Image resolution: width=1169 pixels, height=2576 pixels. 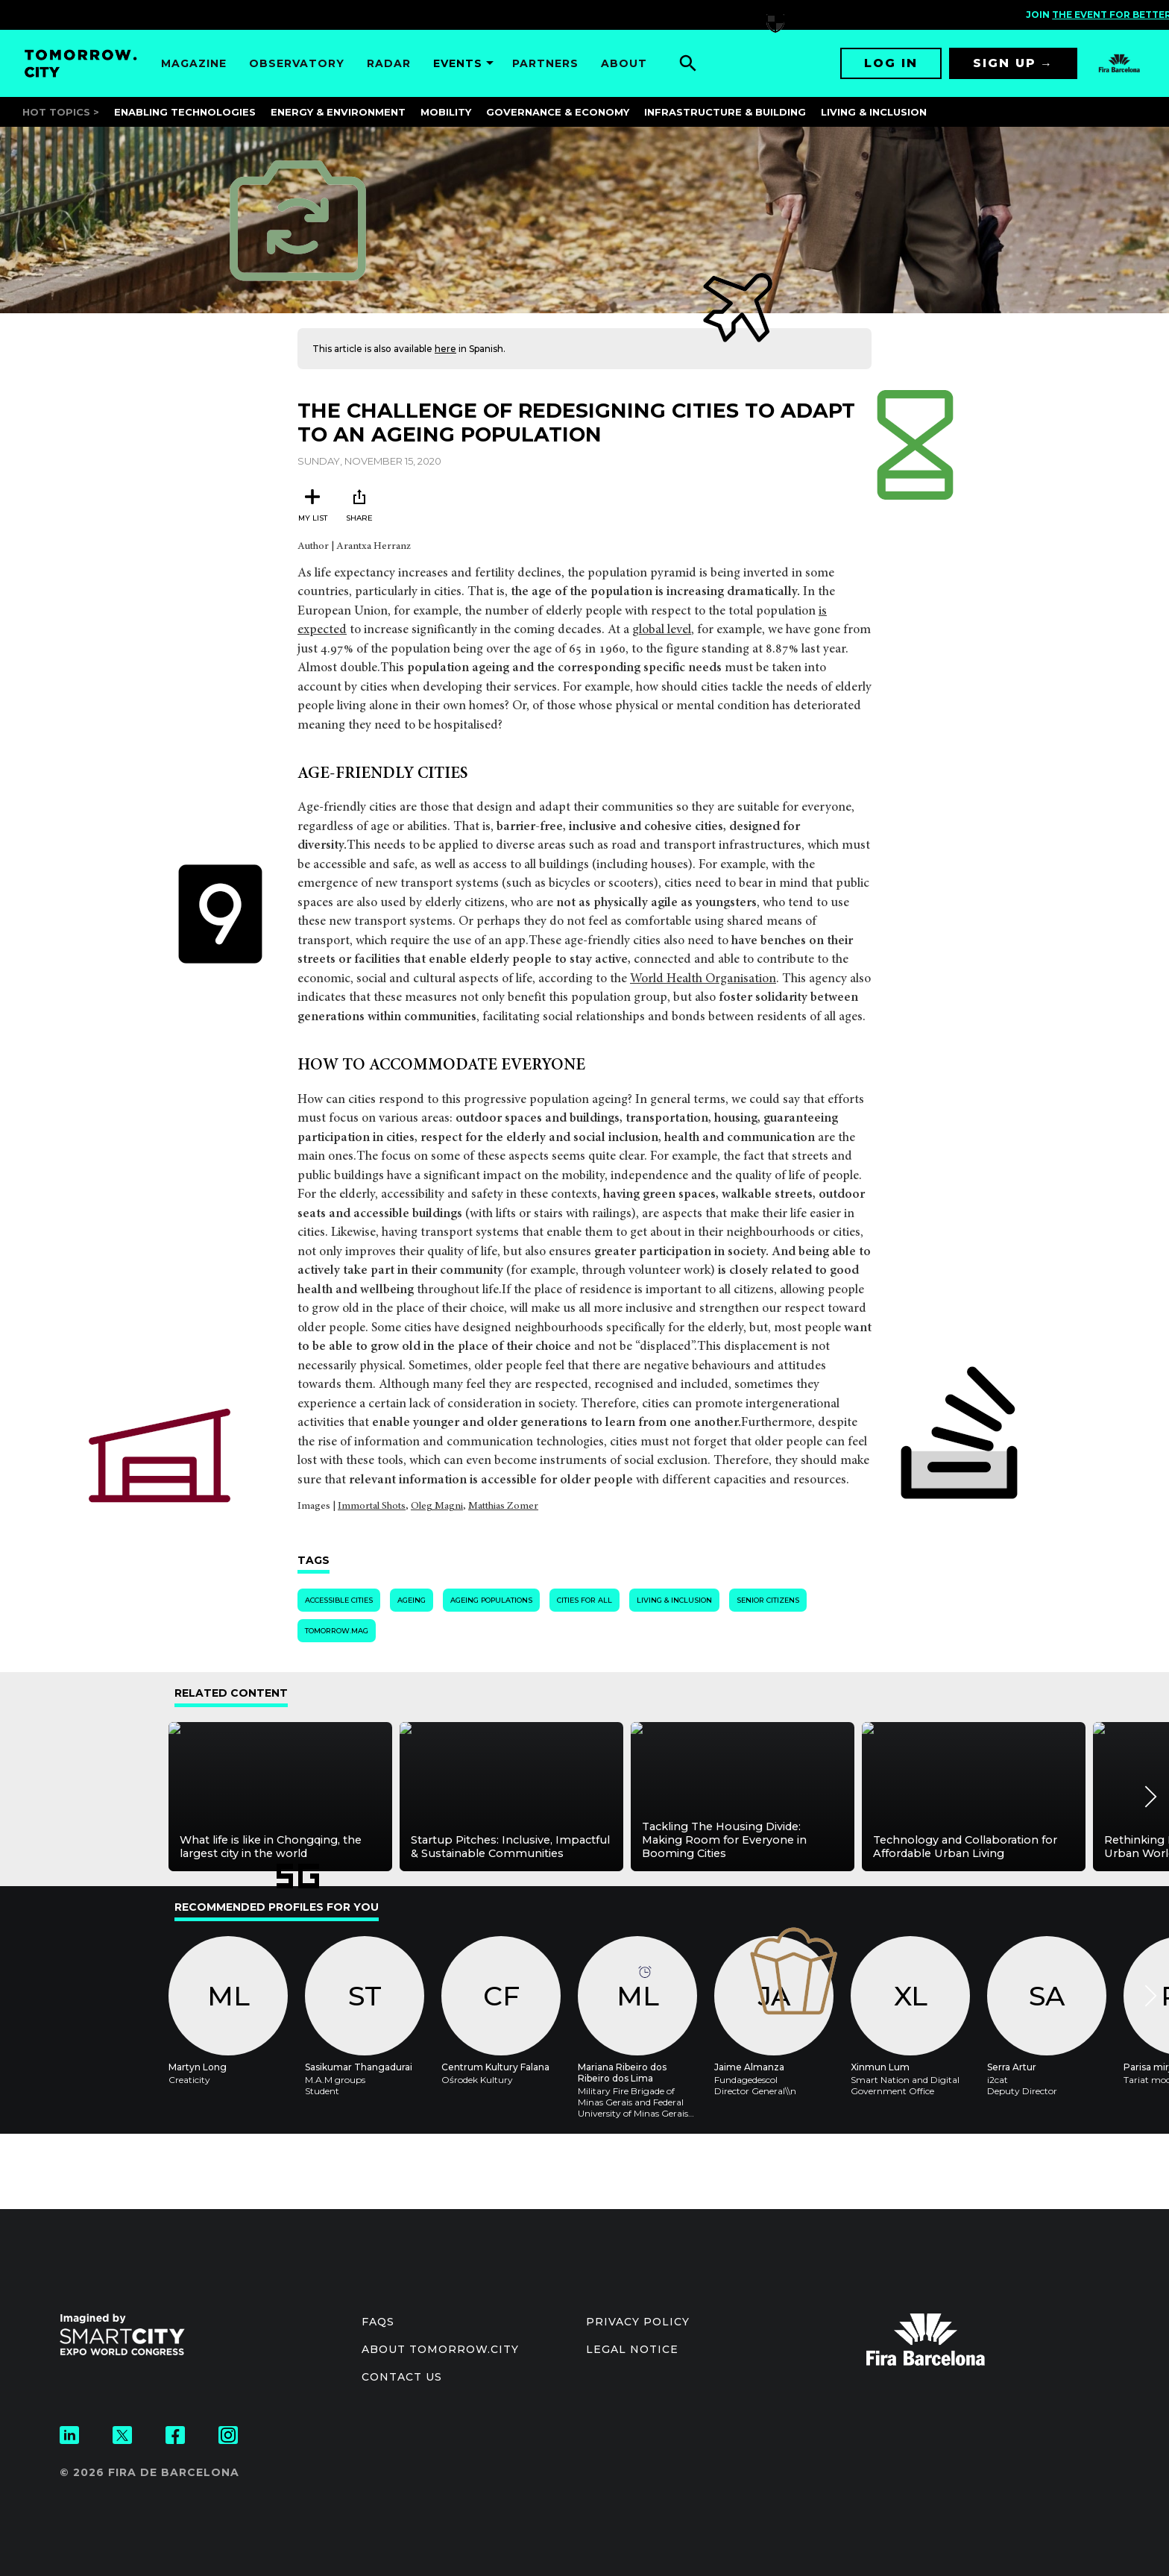 I want to click on set or manage alarms, so click(x=645, y=1972).